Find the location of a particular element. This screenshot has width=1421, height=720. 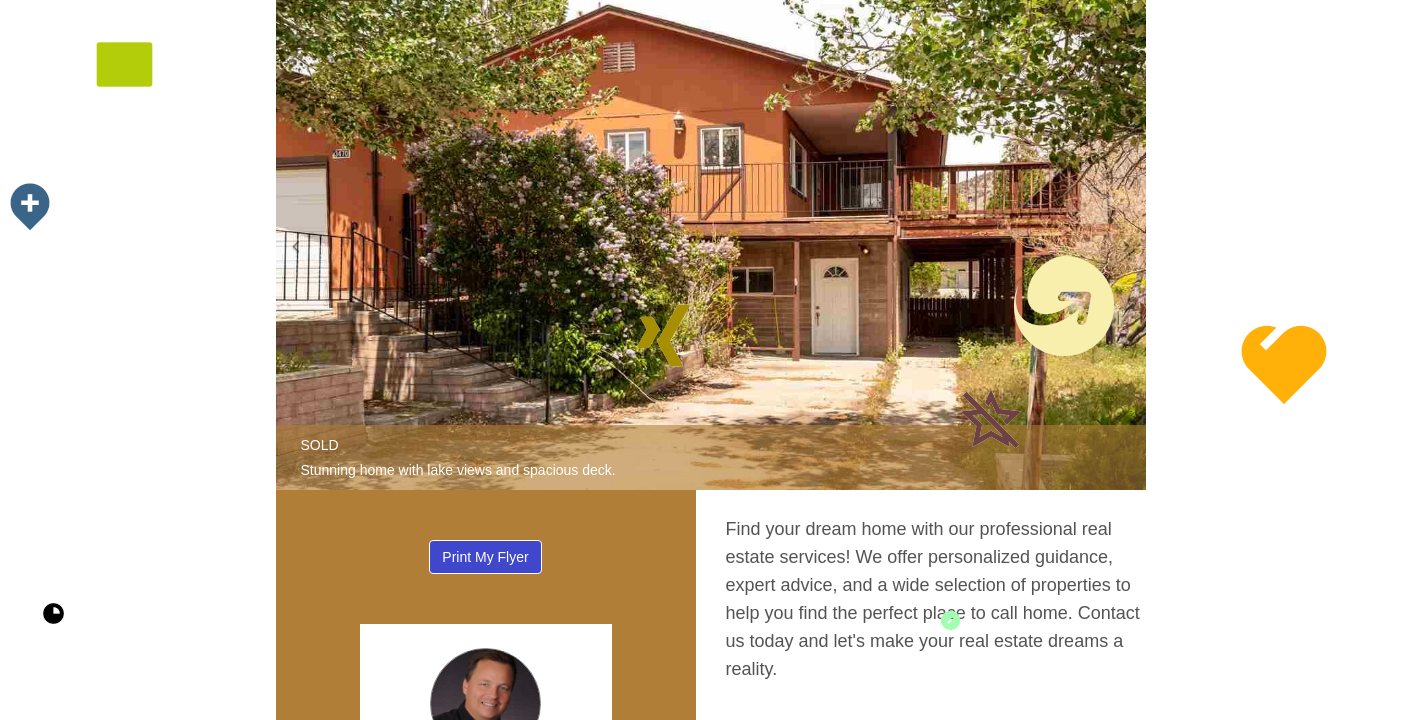

access compass or navigation features is located at coordinates (950, 620).